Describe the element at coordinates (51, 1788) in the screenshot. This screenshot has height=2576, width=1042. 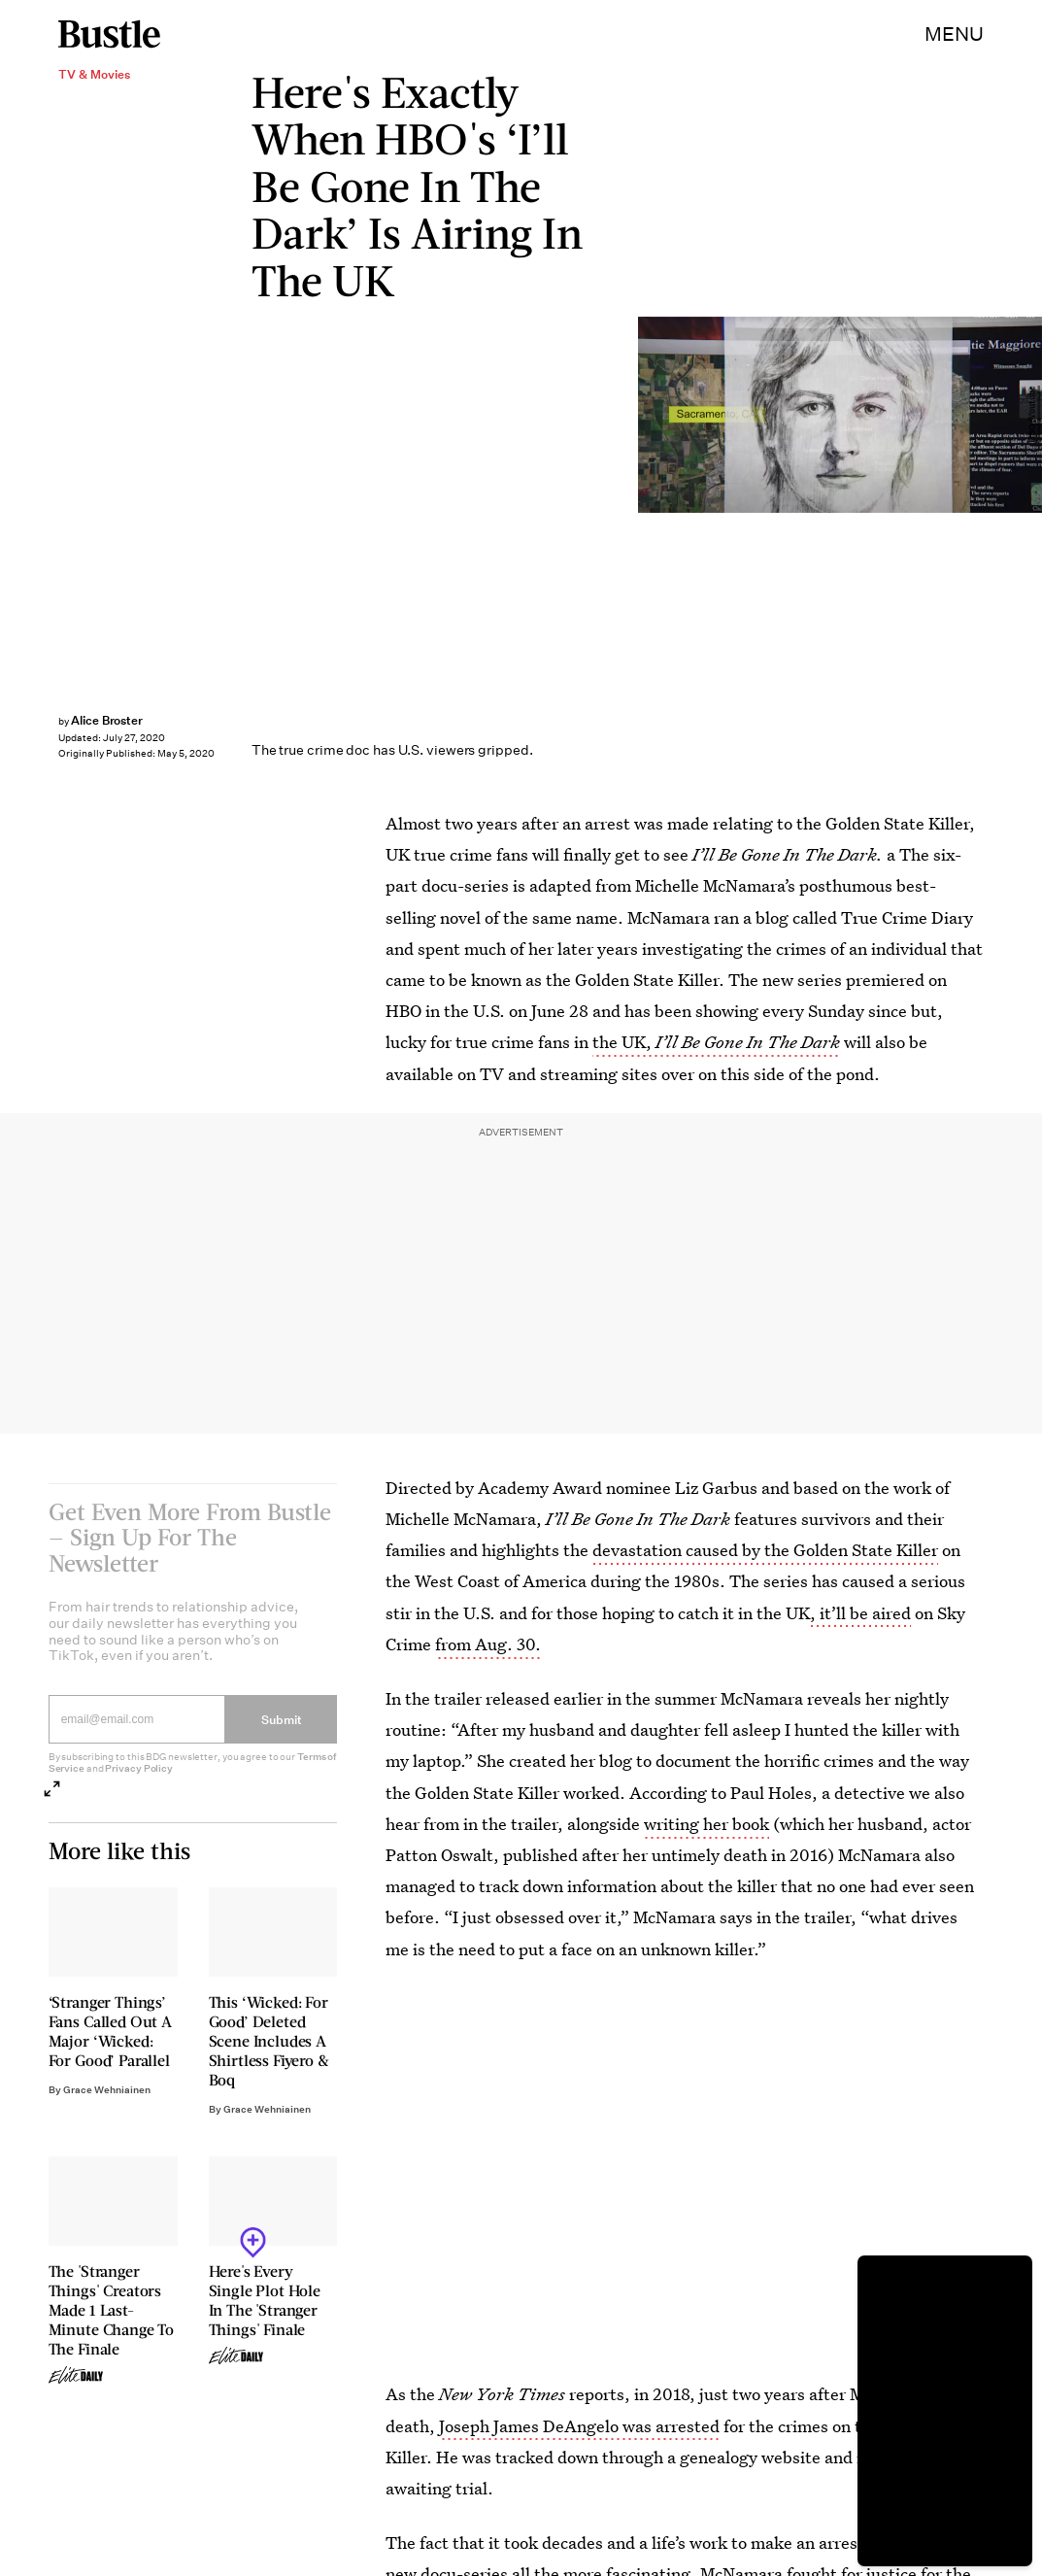
I see `expand content to full screen` at that location.